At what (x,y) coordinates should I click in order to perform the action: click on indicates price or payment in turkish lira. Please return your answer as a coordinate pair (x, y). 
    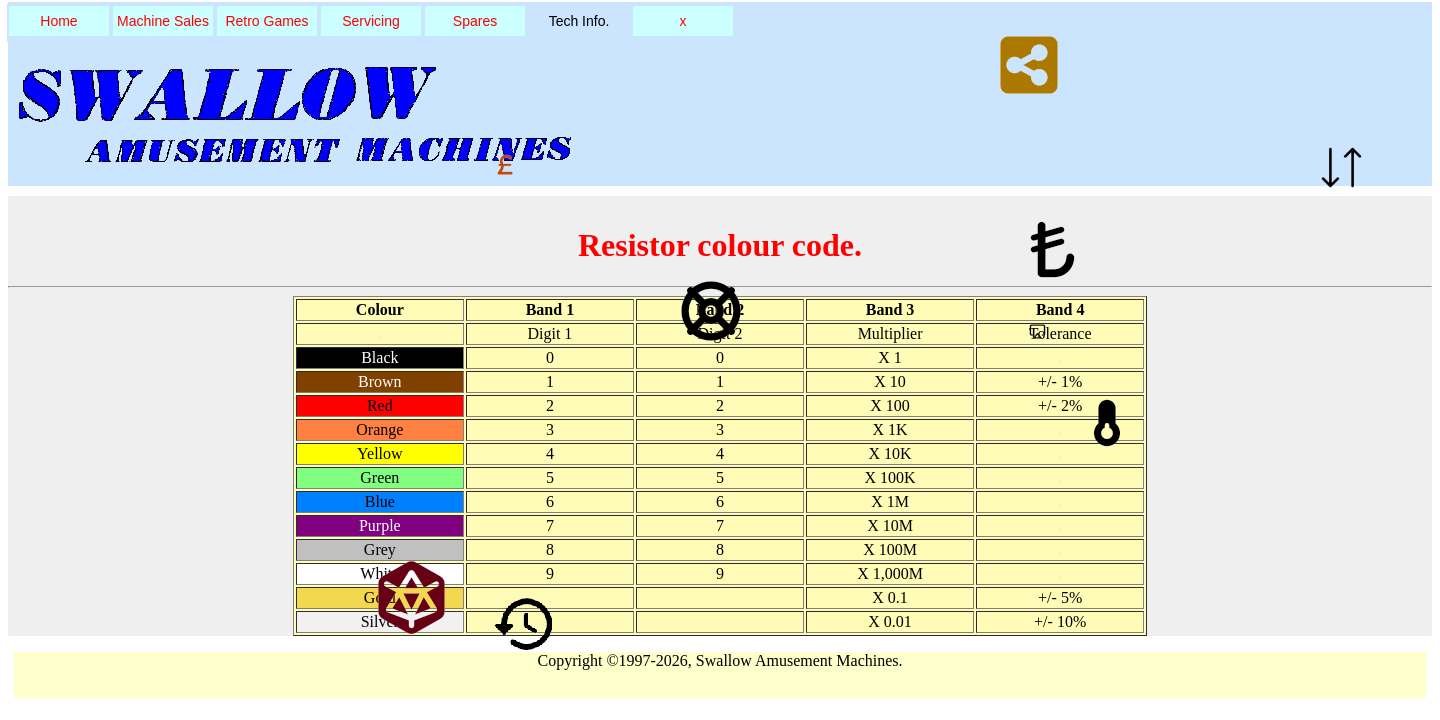
    Looking at the image, I should click on (1049, 249).